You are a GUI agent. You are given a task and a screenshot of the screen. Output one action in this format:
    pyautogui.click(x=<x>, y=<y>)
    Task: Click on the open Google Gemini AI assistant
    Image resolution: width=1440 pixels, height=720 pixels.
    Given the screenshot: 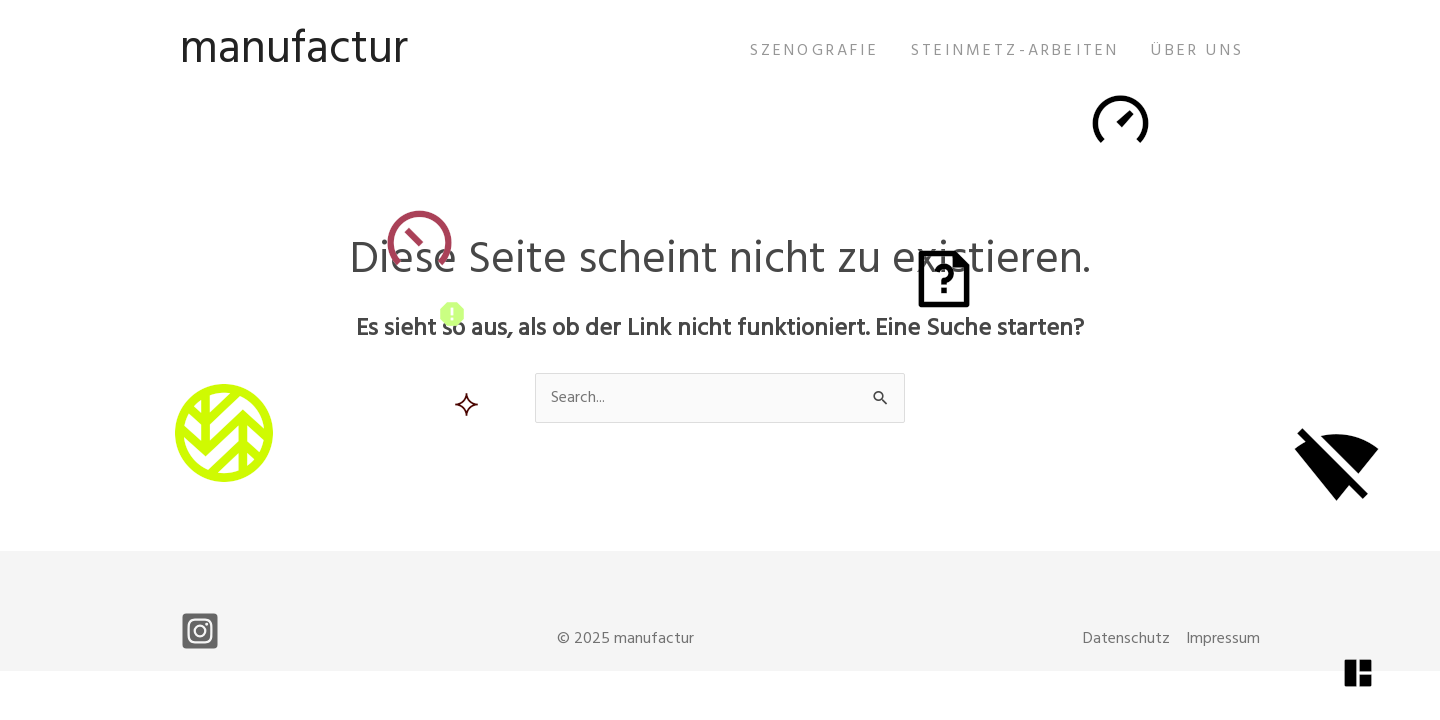 What is the action you would take?
    pyautogui.click(x=466, y=404)
    